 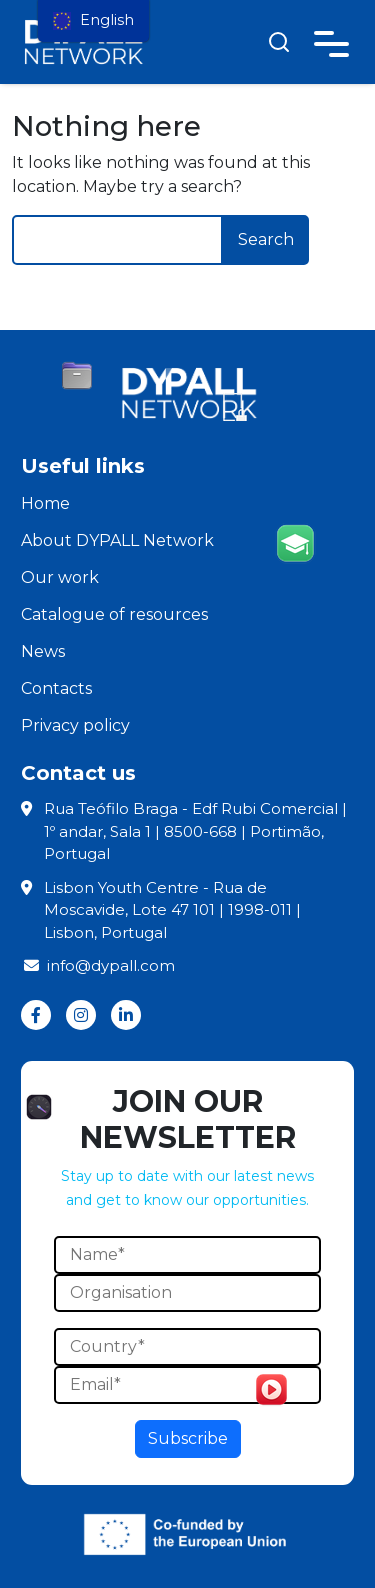 What do you see at coordinates (271, 1389) in the screenshot?
I see `open youtube music desktop app` at bounding box center [271, 1389].